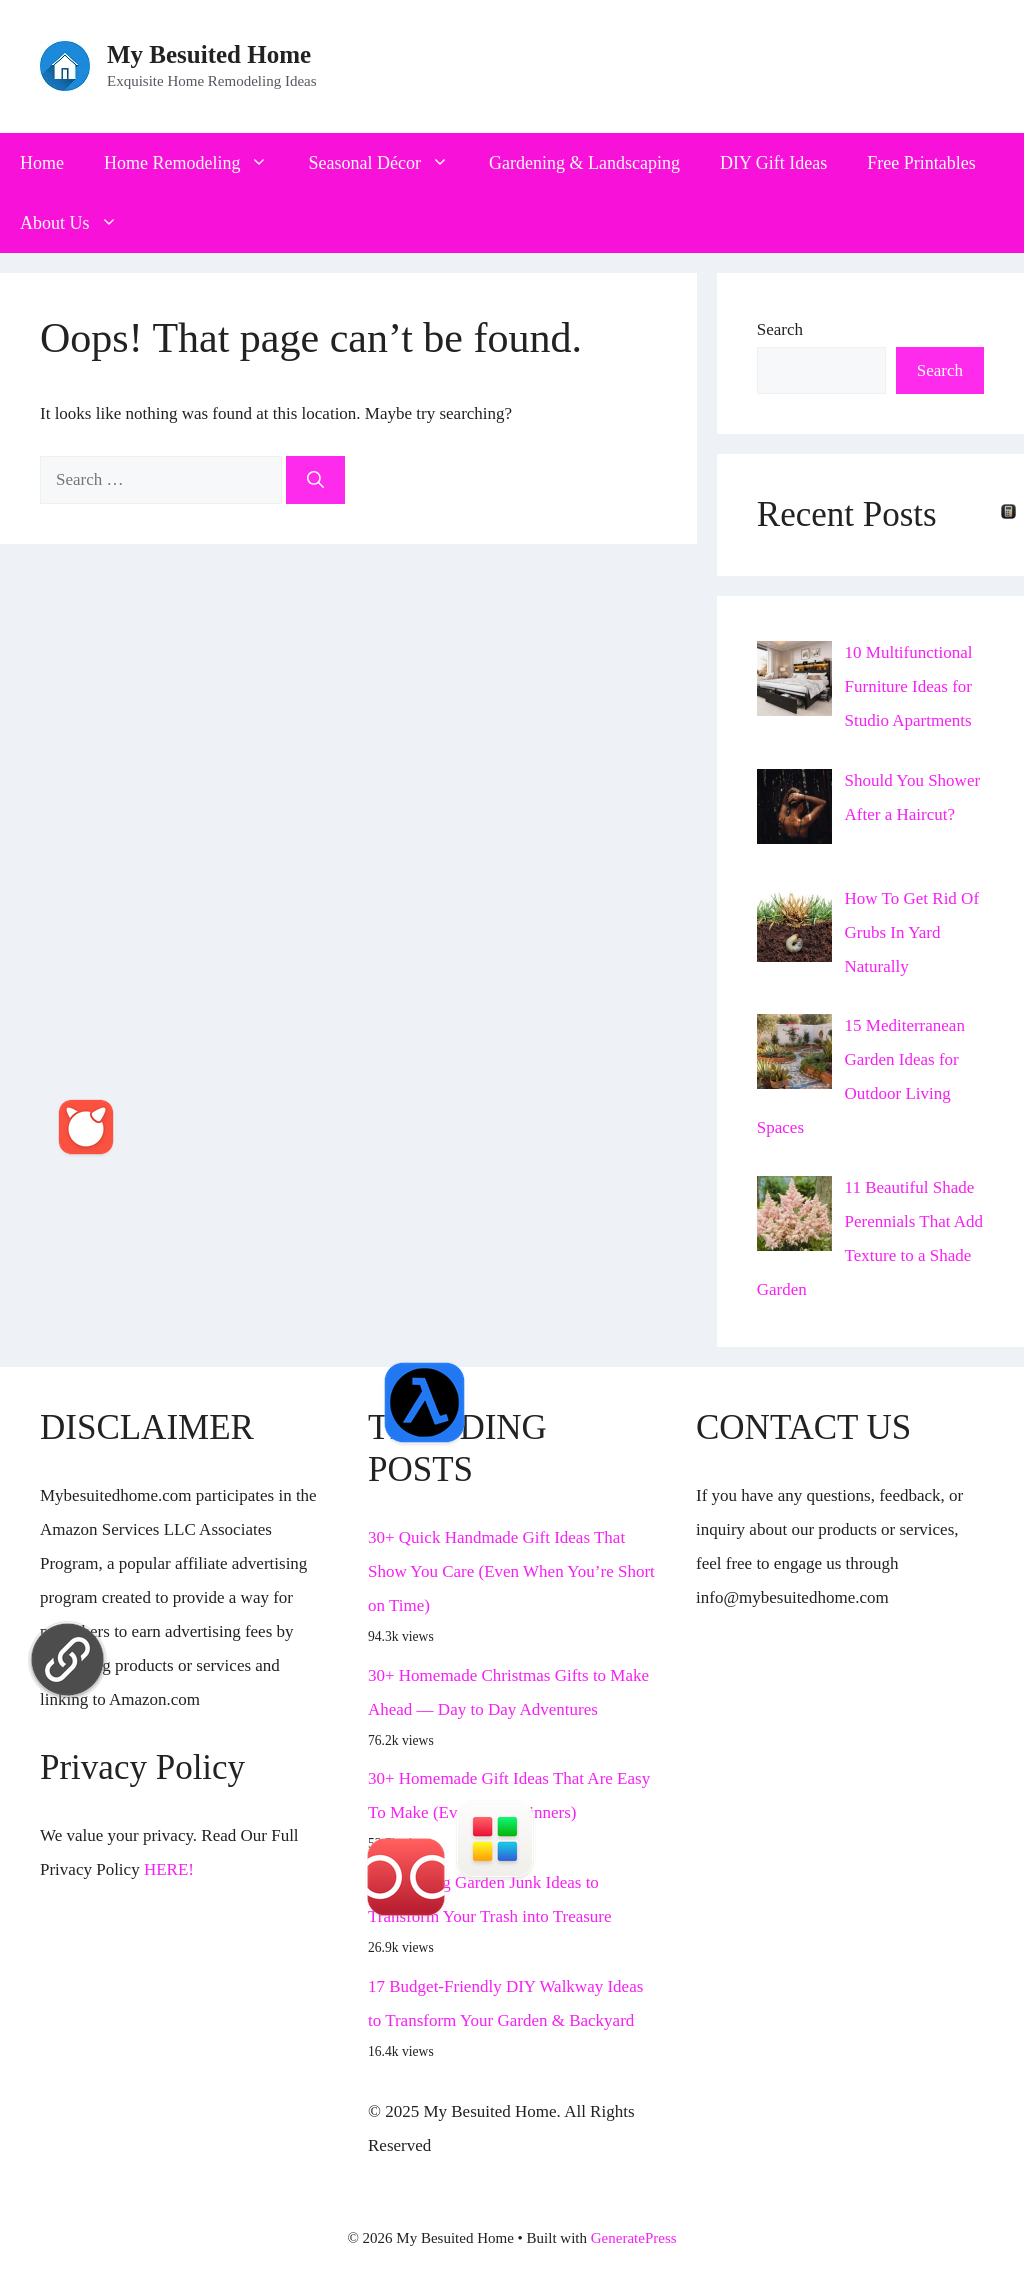  I want to click on launch half-life: blue shift game, so click(424, 1402).